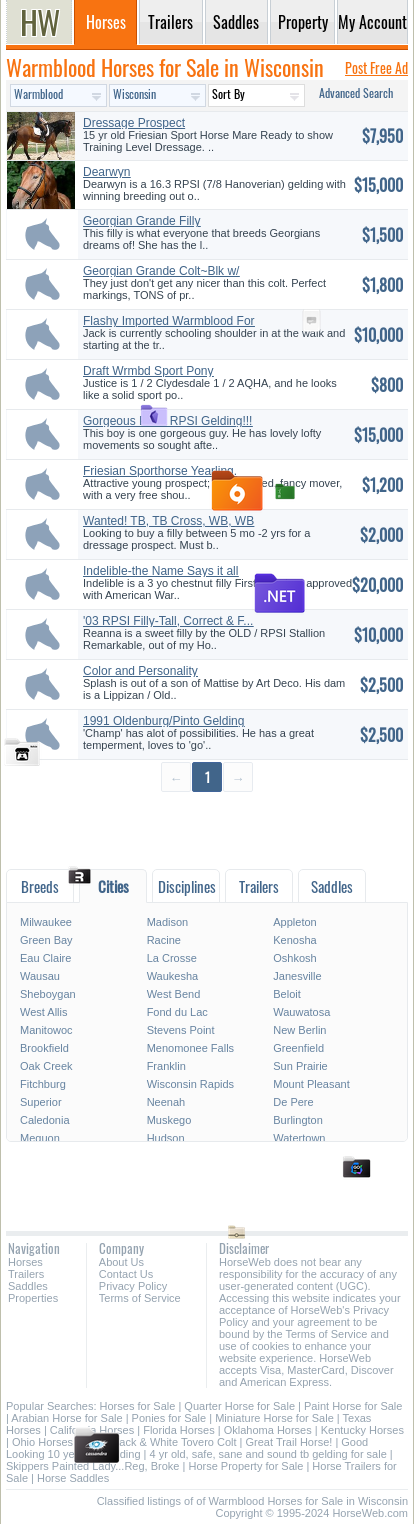  Describe the element at coordinates (236, 1232) in the screenshot. I see `folder containing pokémon game files or assets` at that location.